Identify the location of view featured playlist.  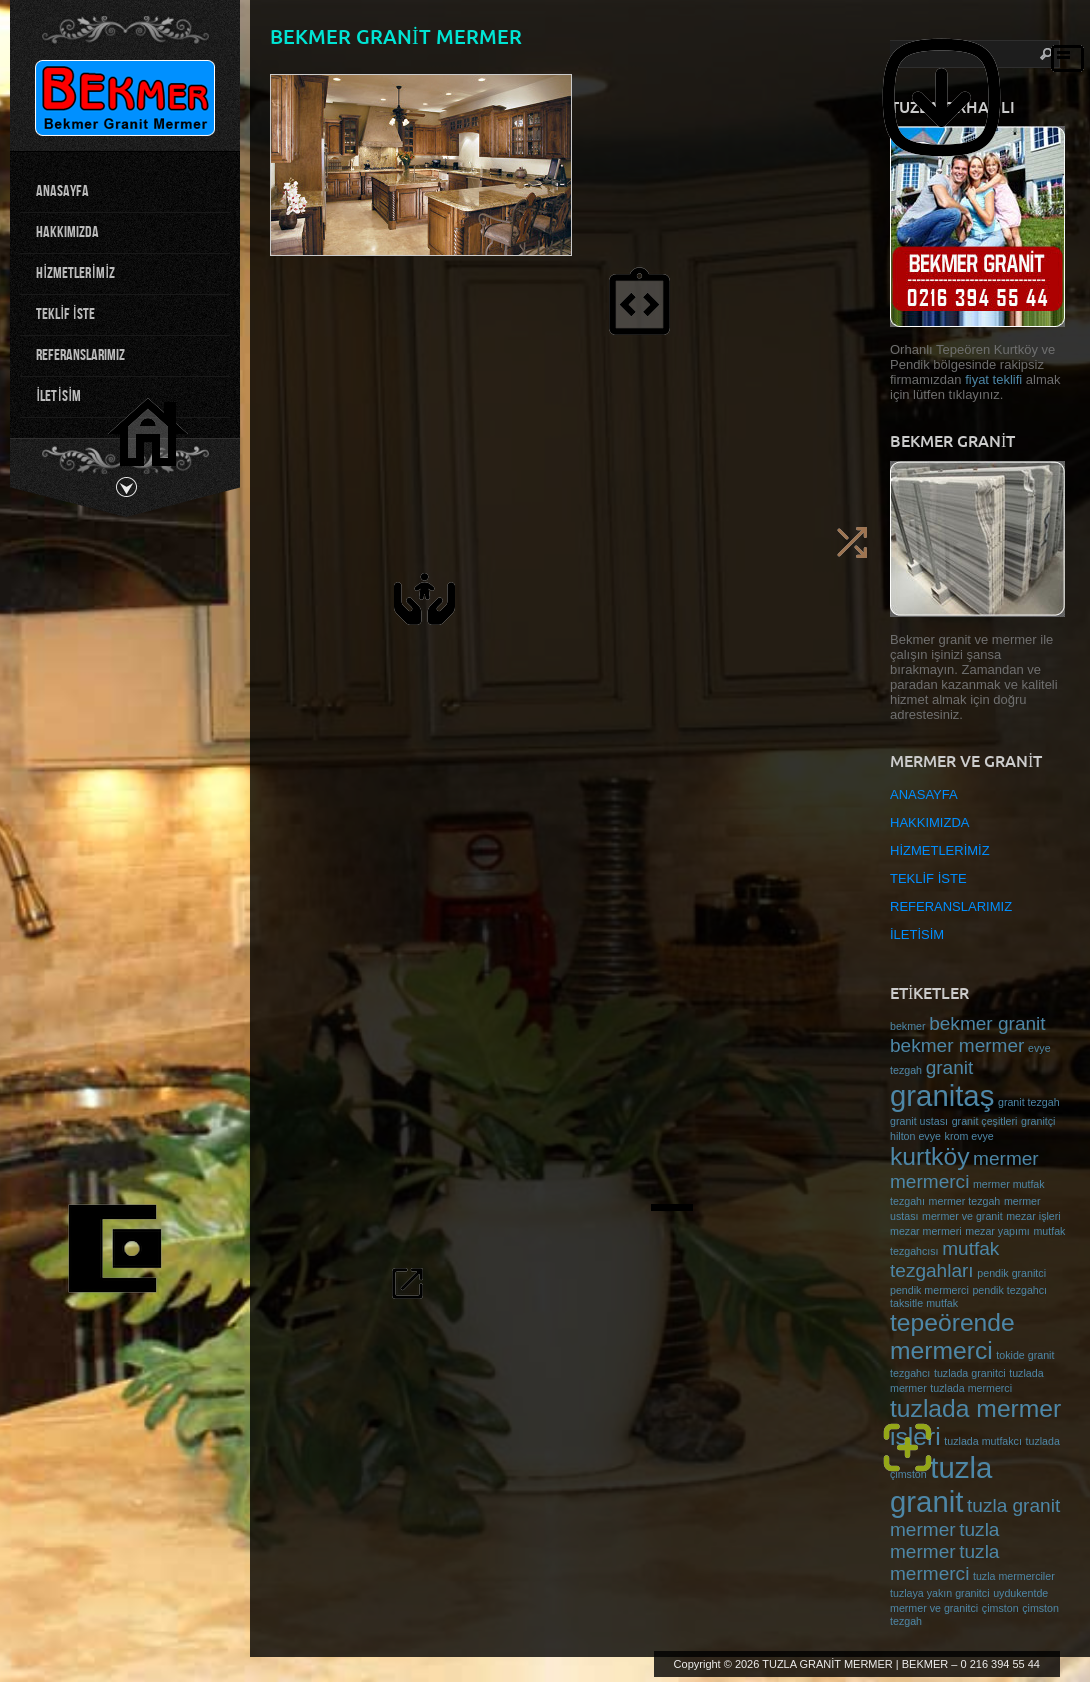
(1067, 58).